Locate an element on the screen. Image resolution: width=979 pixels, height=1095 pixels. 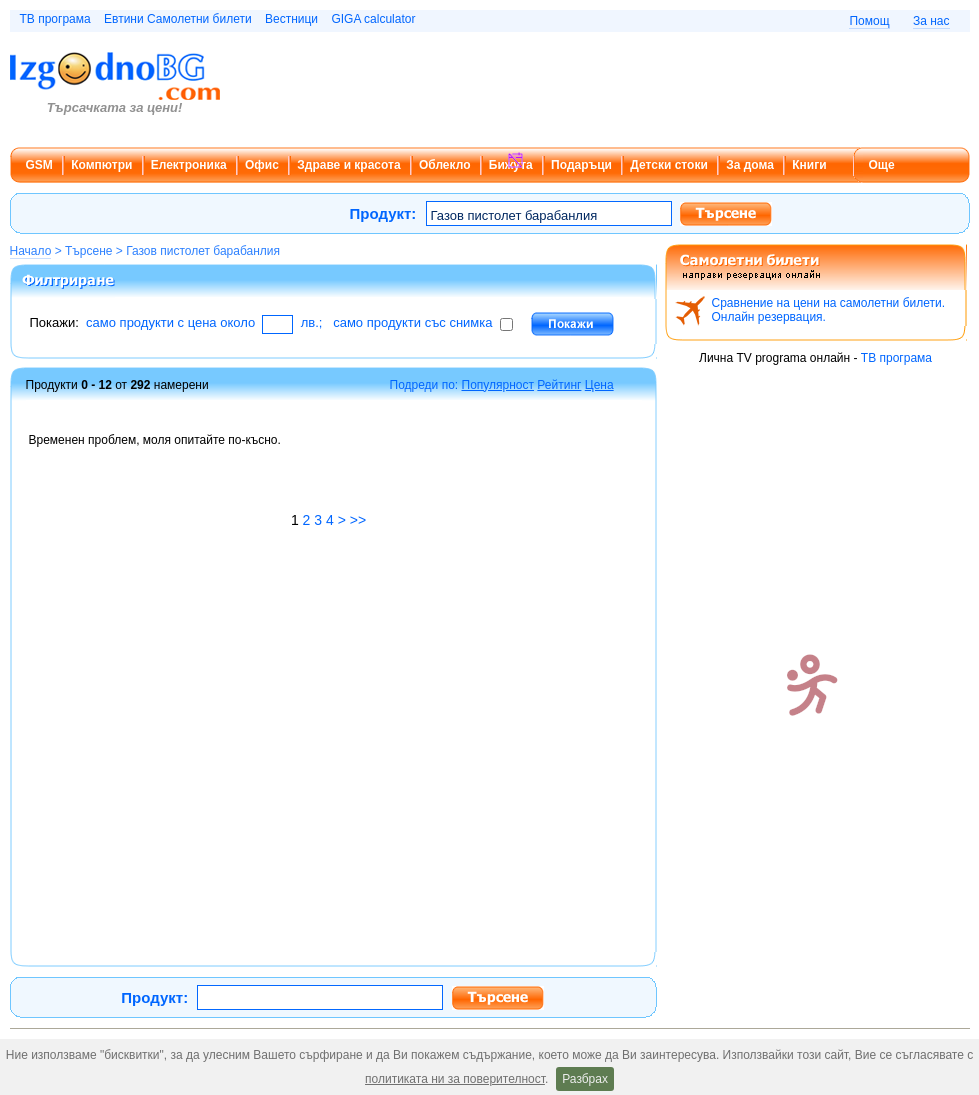
access throwing or toss-related sports activities is located at coordinates (810, 684).